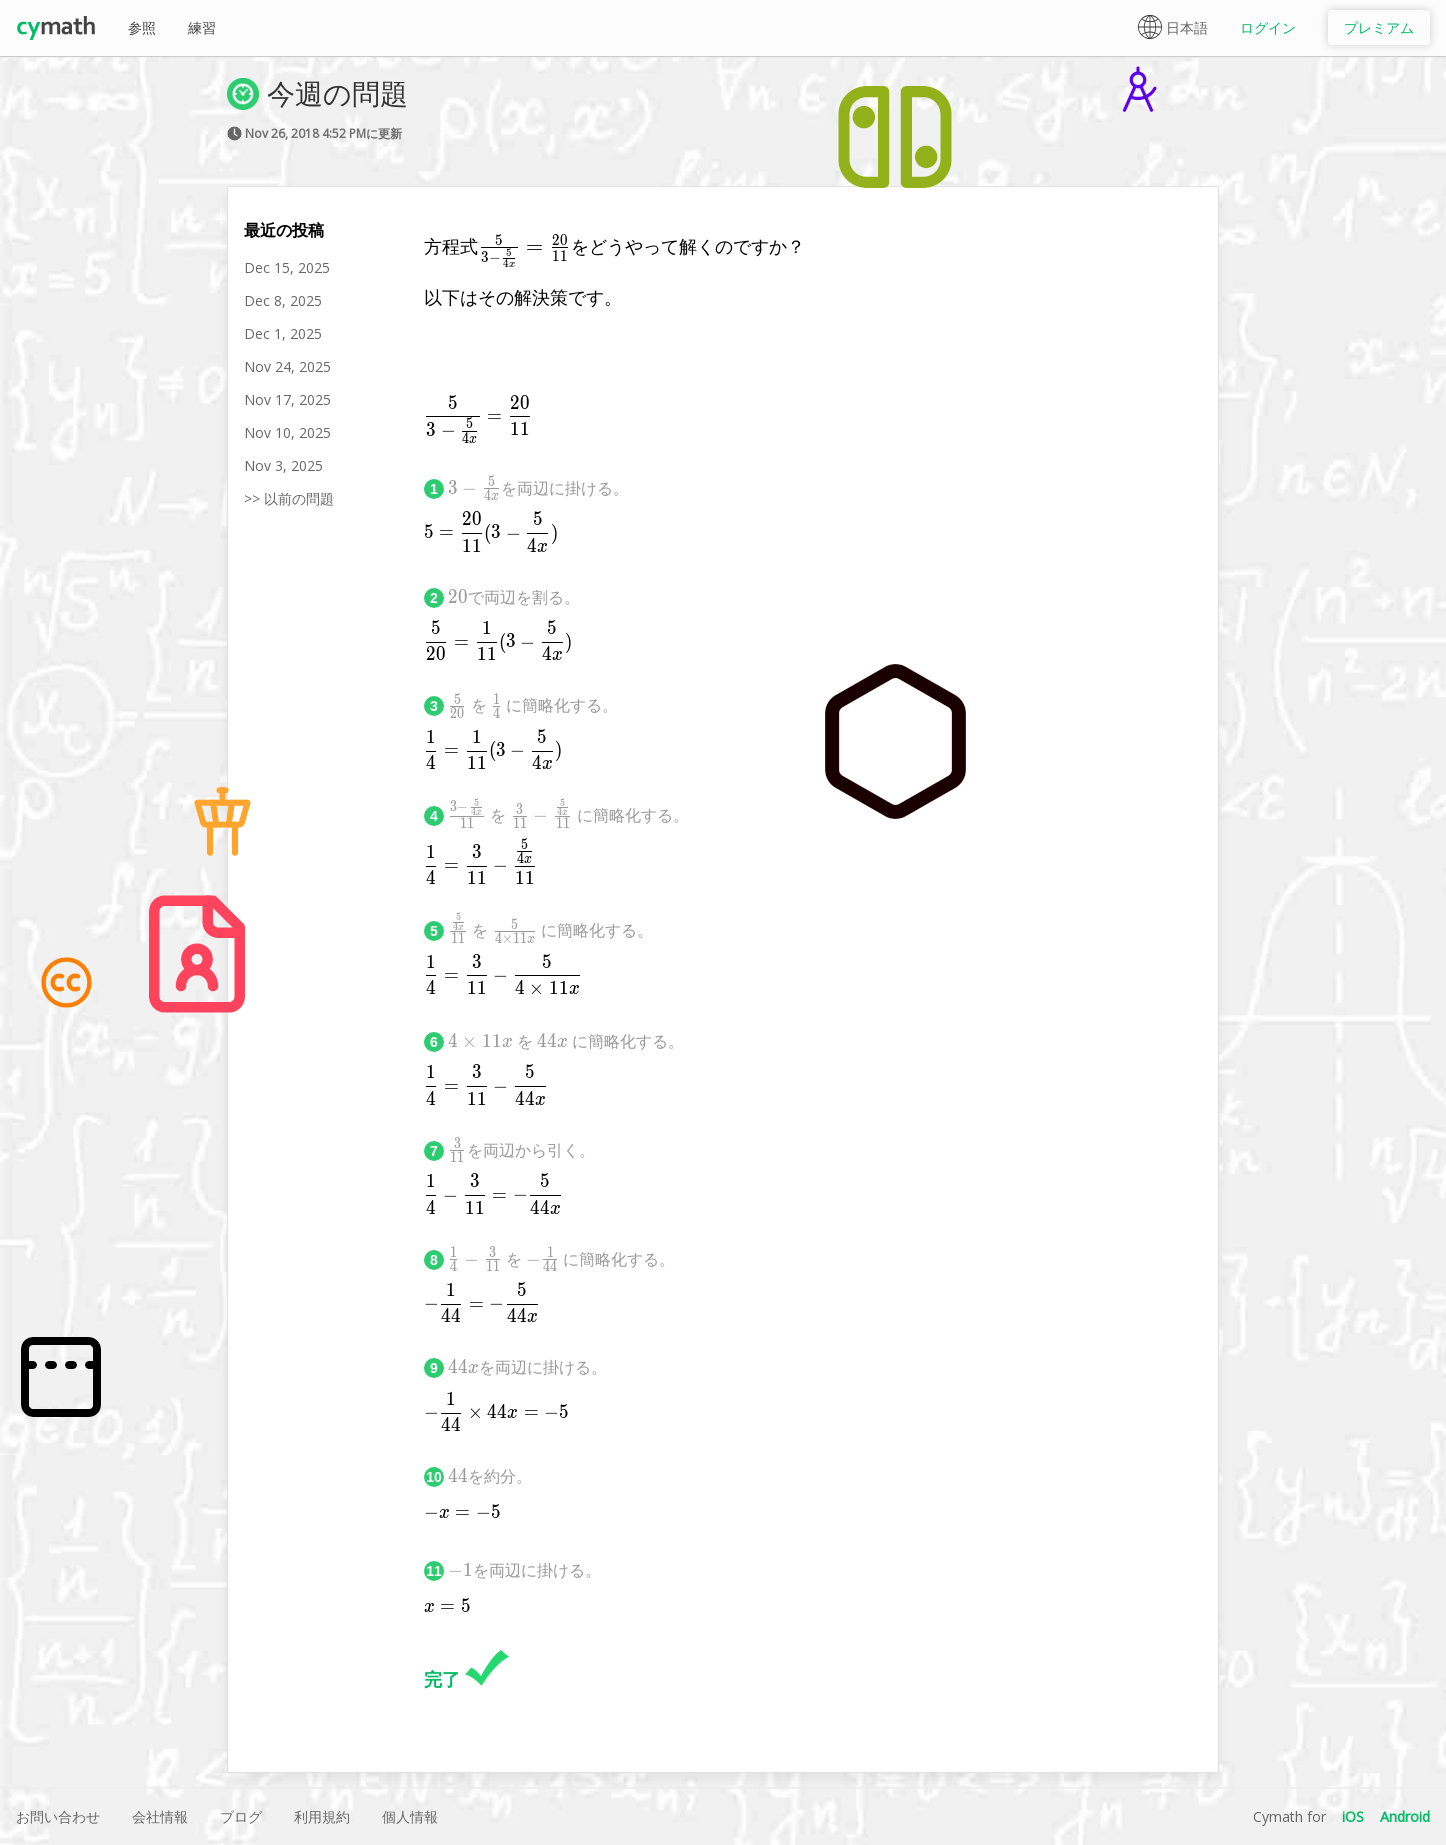 This screenshot has width=1446, height=1845. I want to click on indicates a hexagonal shape or geometric element, so click(895, 741).